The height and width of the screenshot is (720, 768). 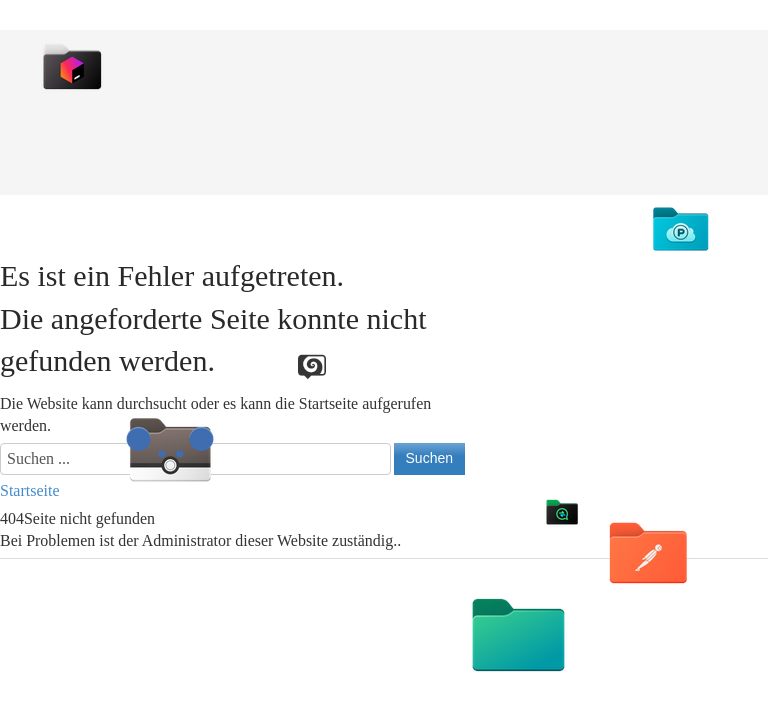 What do you see at coordinates (312, 367) in the screenshot?
I see `open fractal messaging app` at bounding box center [312, 367].